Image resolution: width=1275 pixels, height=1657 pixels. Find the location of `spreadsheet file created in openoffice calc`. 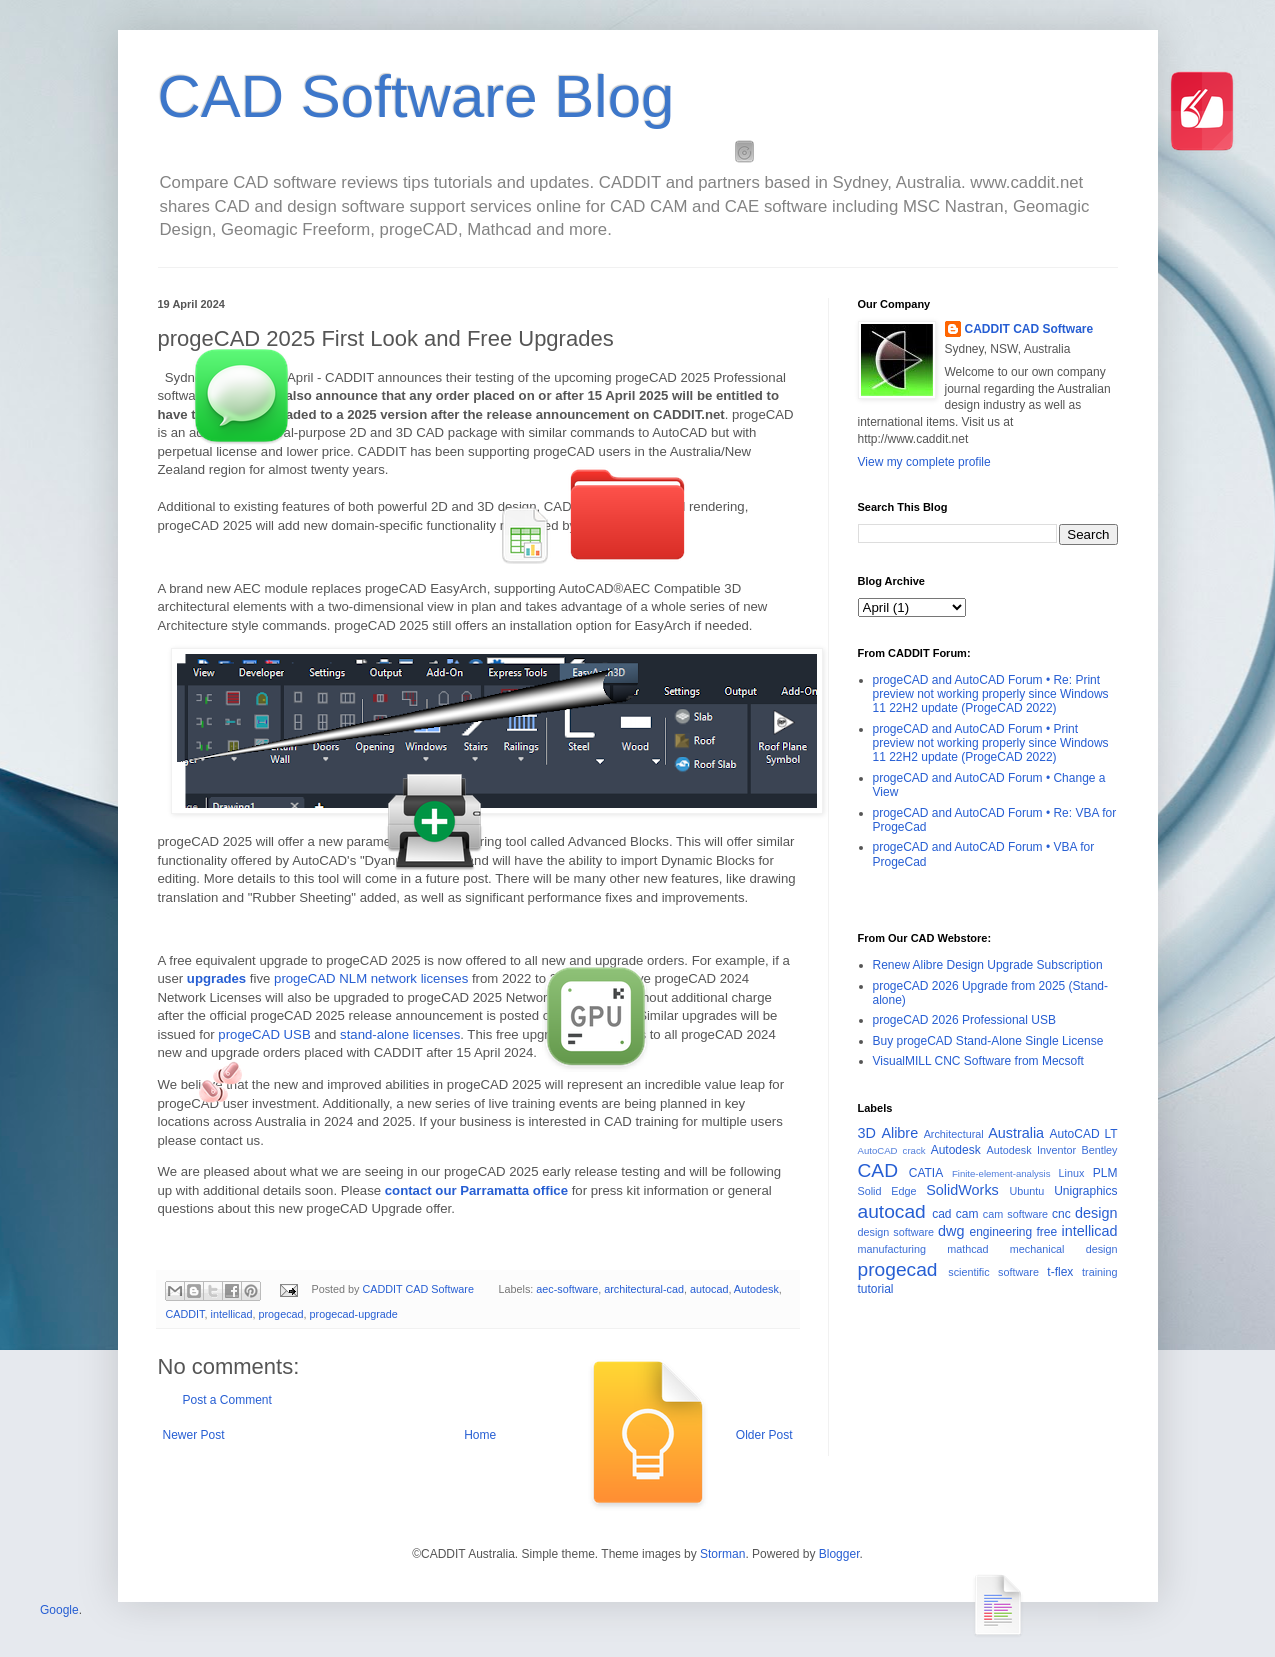

spreadsheet file created in openoffice calc is located at coordinates (525, 535).